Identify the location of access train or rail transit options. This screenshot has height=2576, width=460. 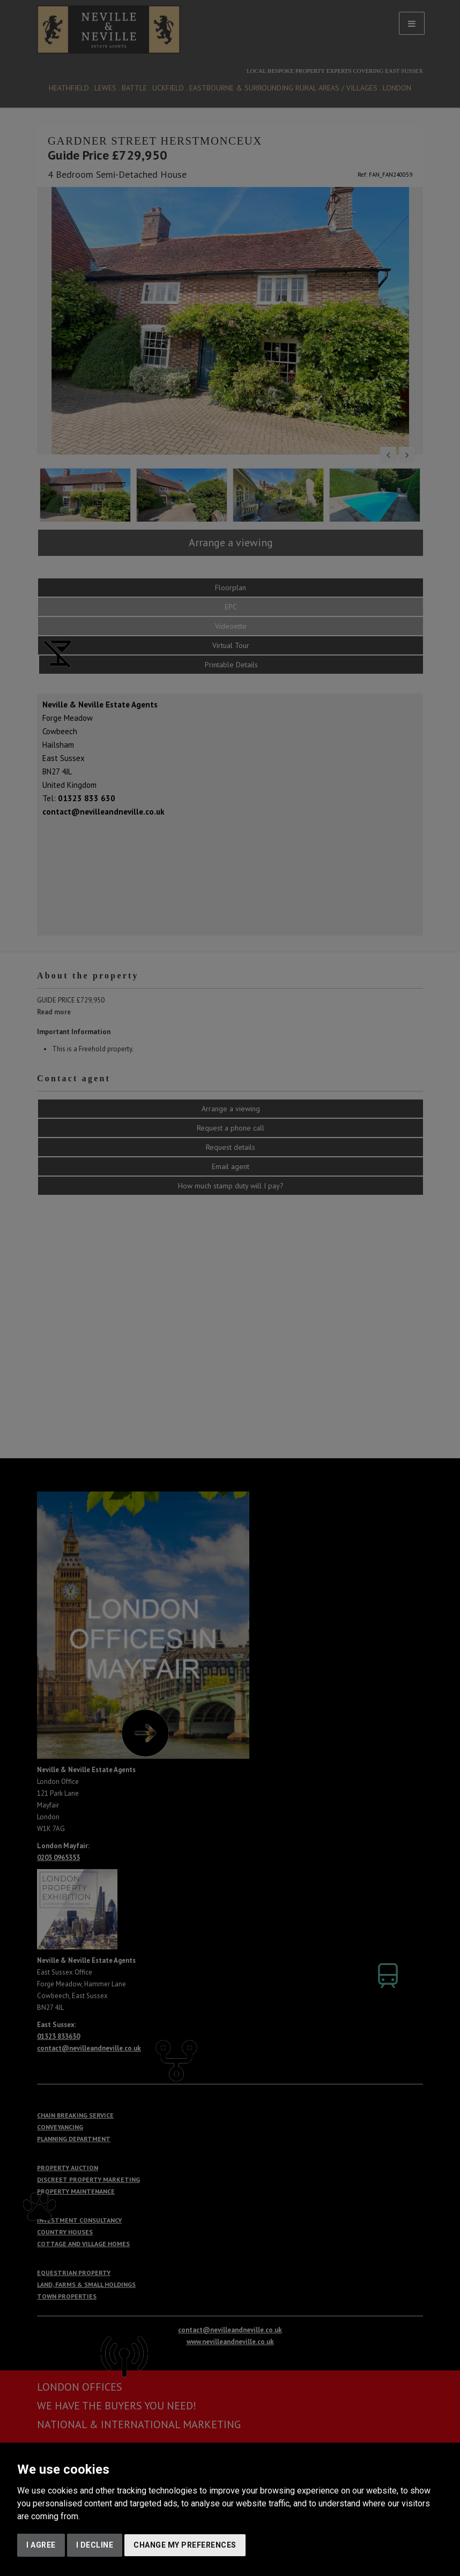
(388, 1975).